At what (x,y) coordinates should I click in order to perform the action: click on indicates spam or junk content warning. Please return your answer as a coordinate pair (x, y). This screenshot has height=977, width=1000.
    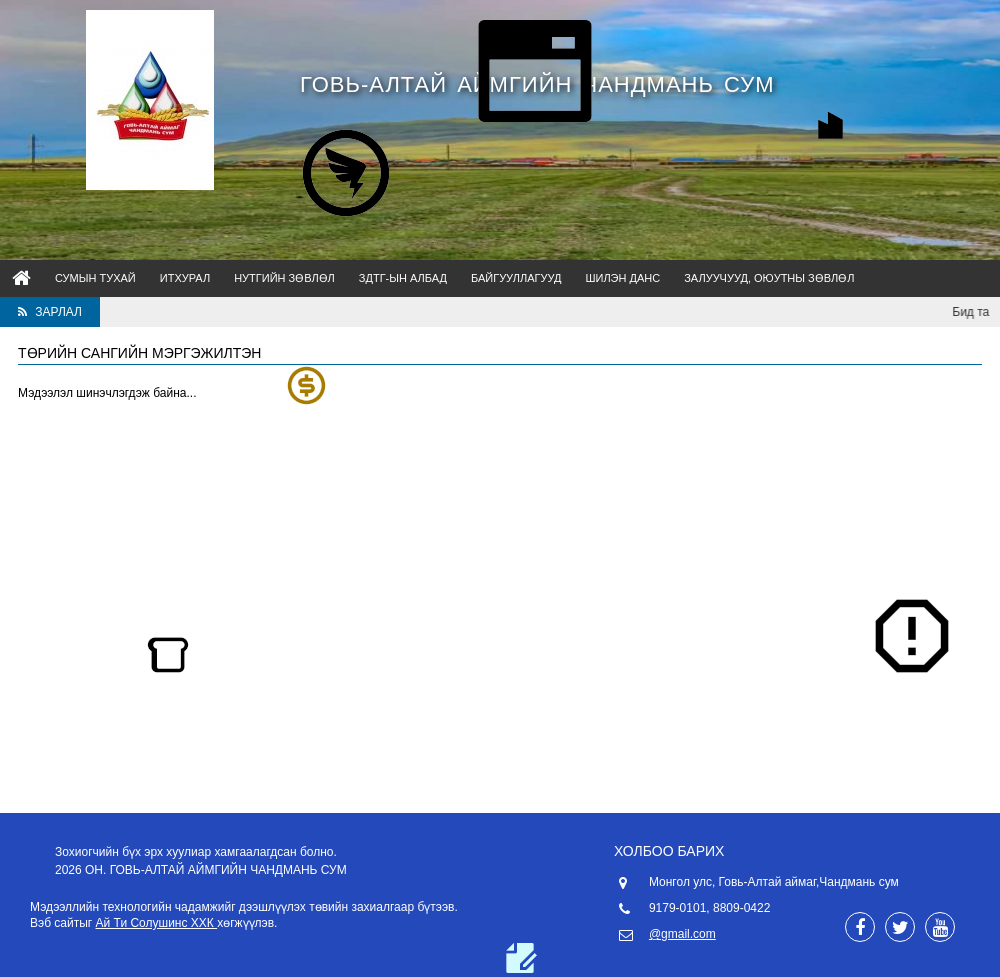
    Looking at the image, I should click on (912, 636).